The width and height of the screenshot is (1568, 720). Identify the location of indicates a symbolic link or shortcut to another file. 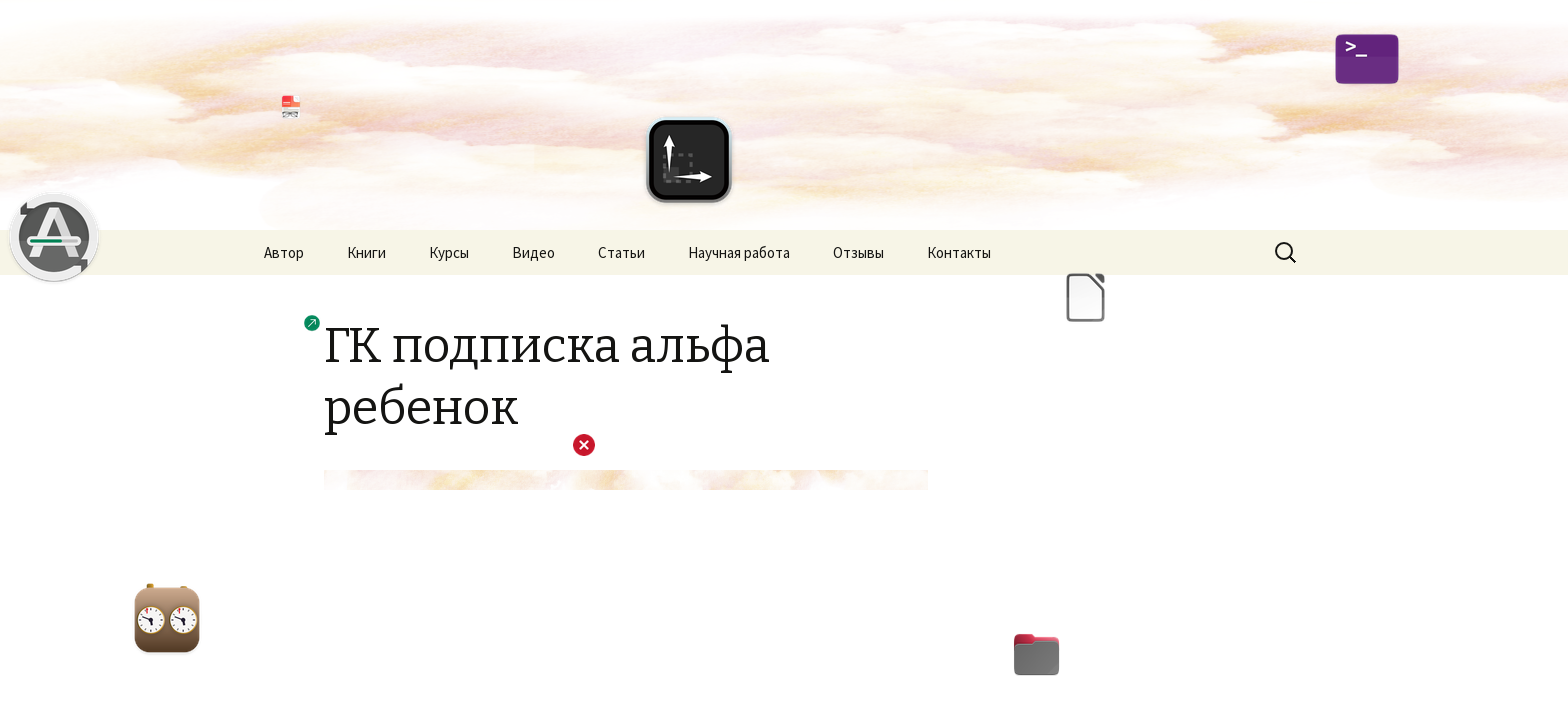
(312, 323).